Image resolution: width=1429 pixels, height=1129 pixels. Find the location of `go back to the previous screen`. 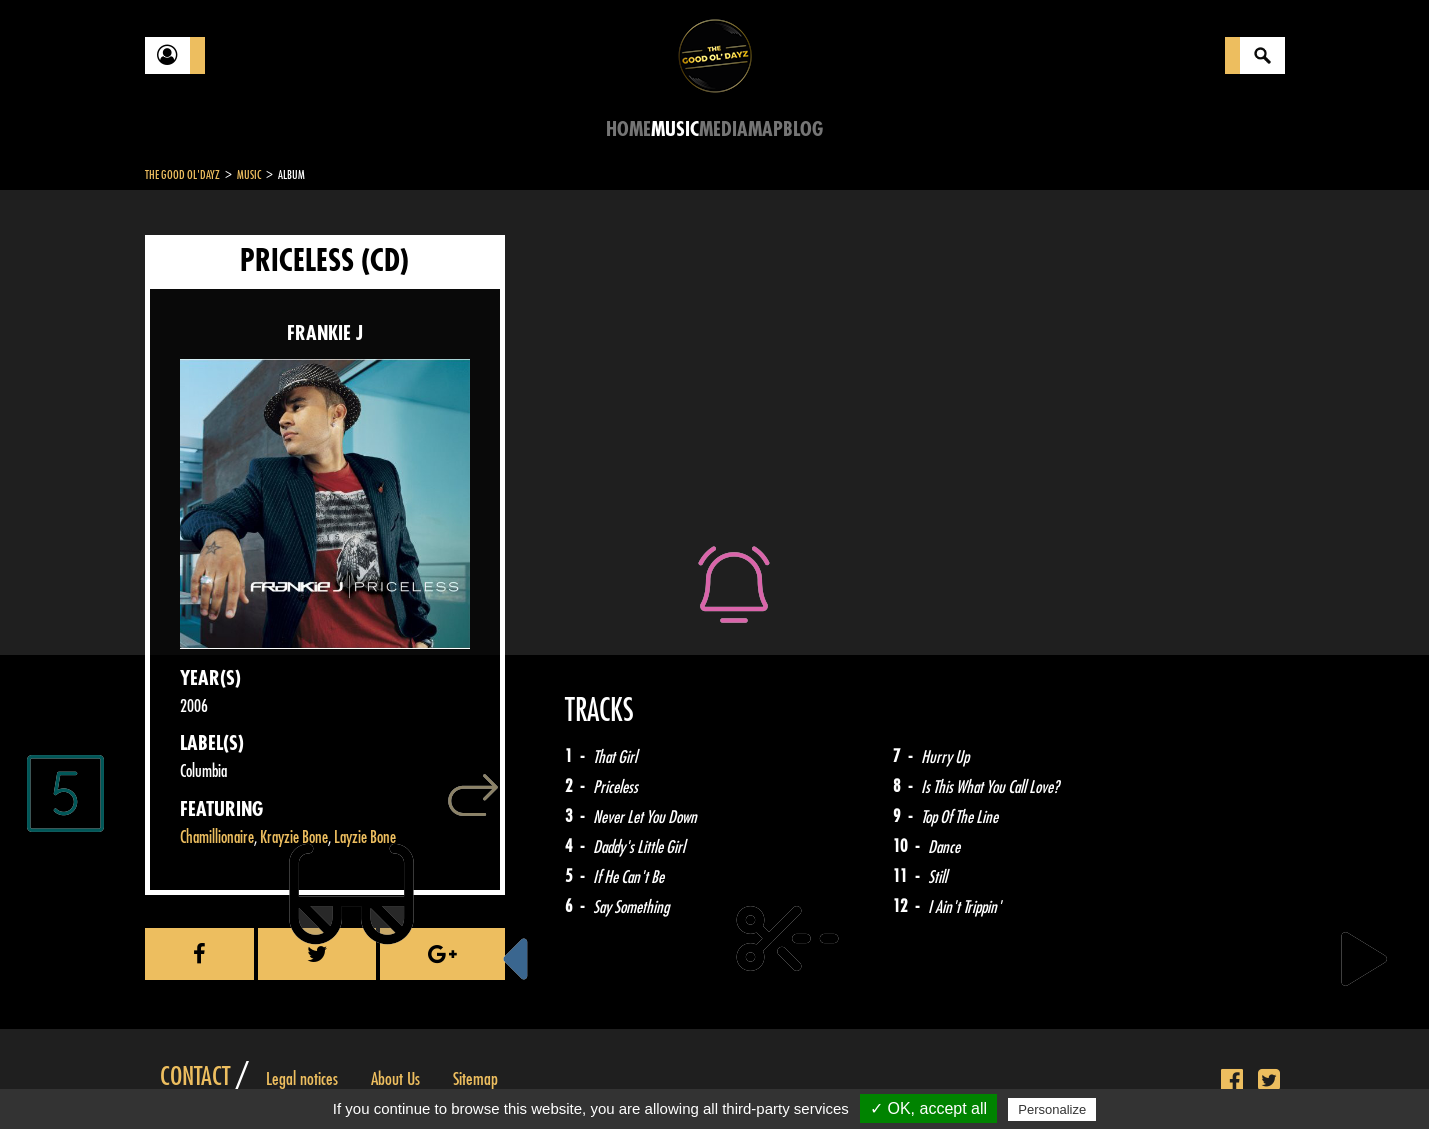

go back to the previous screen is located at coordinates (517, 959).